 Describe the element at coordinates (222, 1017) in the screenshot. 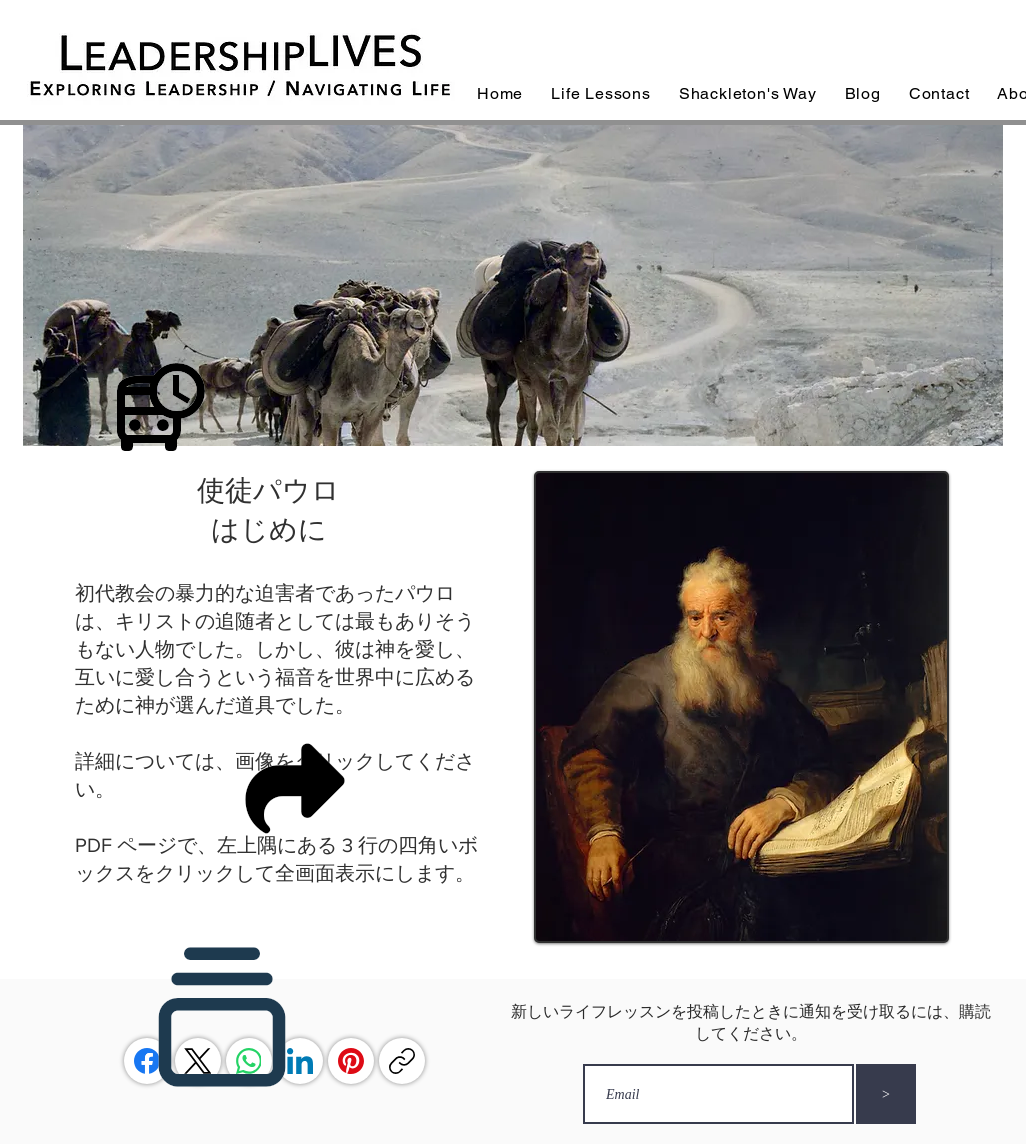

I see `view stacked cards or layers` at that location.